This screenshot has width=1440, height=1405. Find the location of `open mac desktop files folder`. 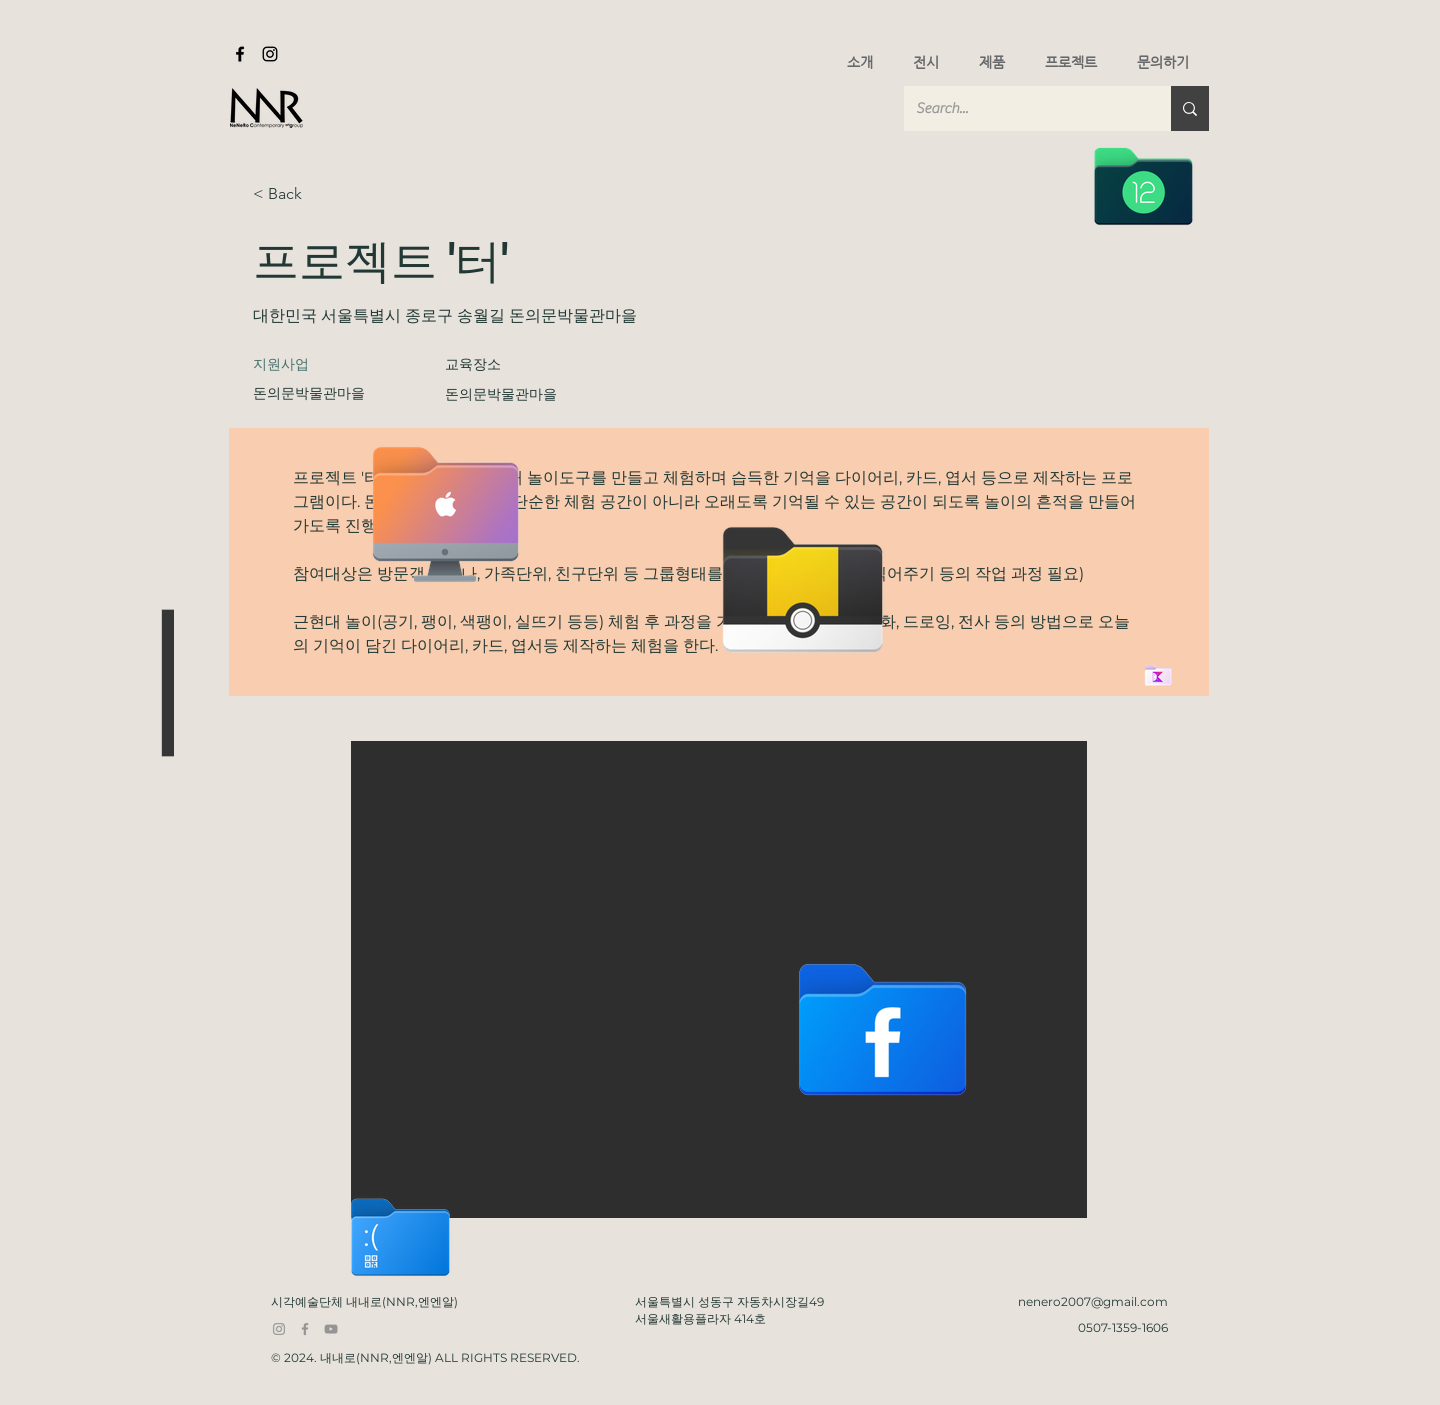

open mac desktop files folder is located at coordinates (445, 508).